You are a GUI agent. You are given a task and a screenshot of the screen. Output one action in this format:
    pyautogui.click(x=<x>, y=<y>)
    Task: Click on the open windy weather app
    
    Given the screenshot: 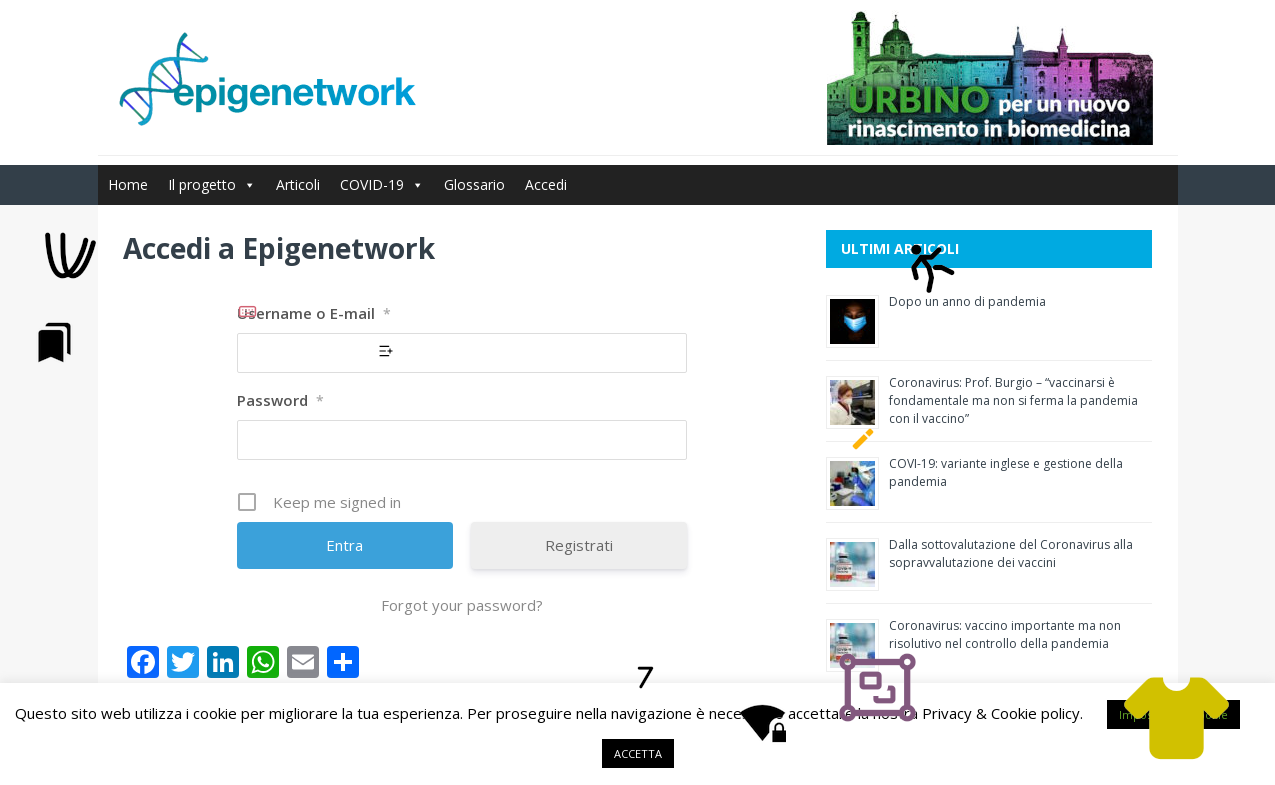 What is the action you would take?
    pyautogui.click(x=70, y=255)
    